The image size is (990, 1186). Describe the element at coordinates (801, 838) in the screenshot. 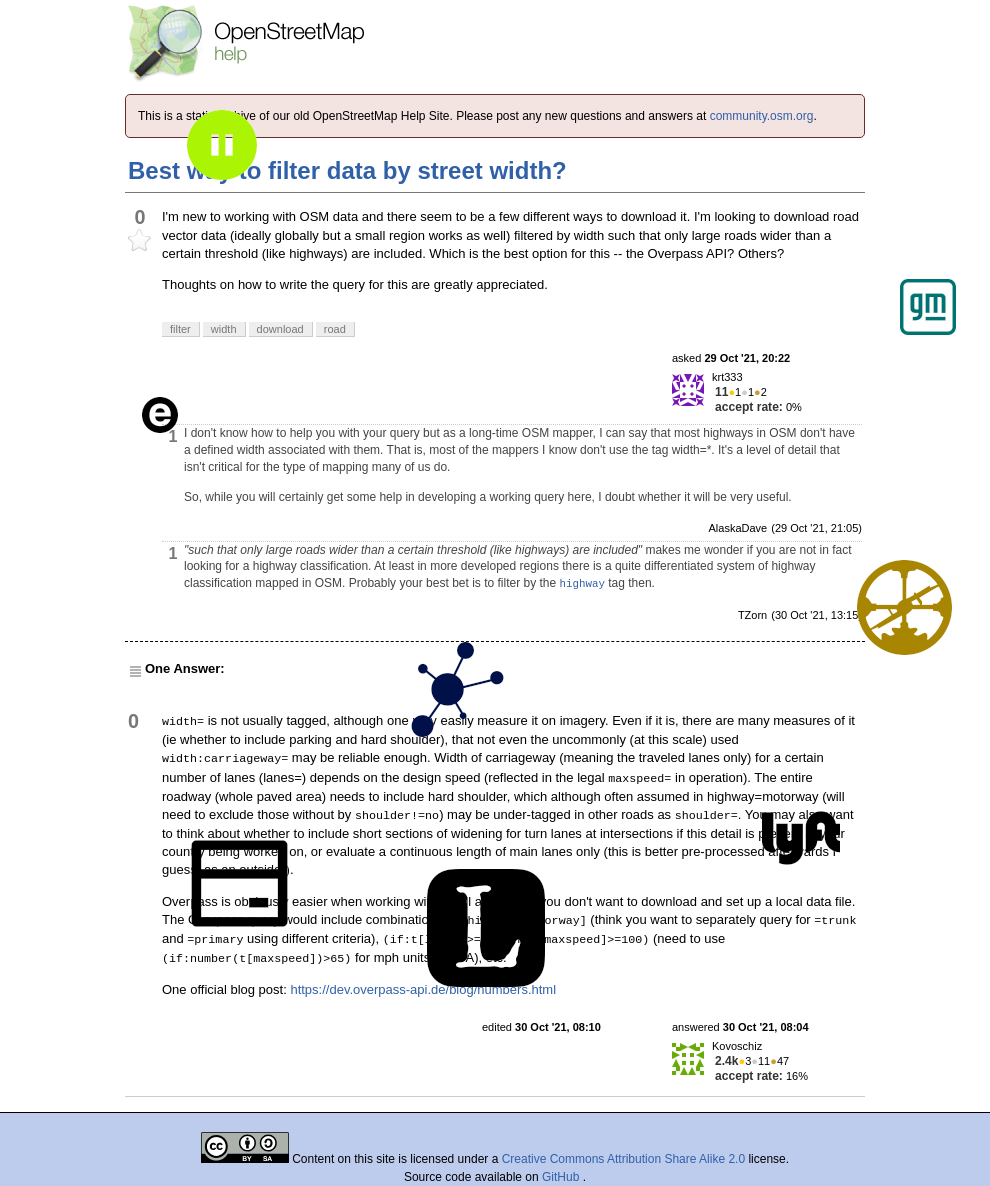

I see `open the lyft app` at that location.